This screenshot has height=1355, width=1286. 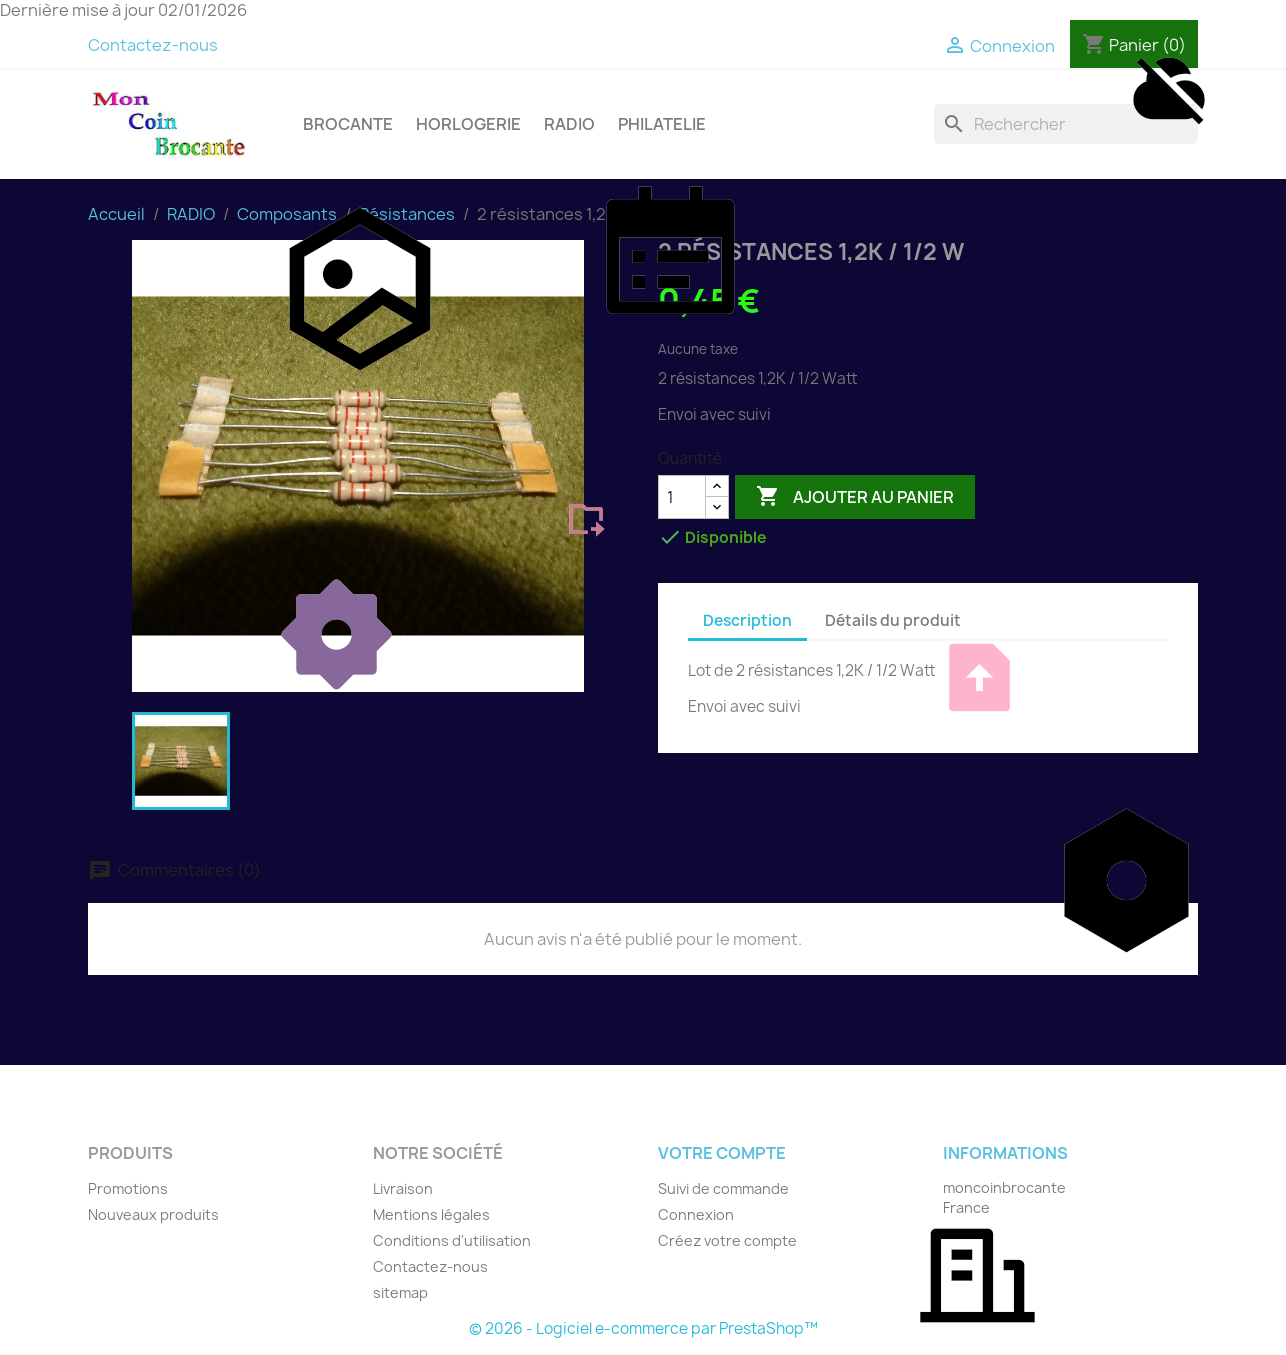 What do you see at coordinates (360, 289) in the screenshot?
I see `view NFT collection or digital assets` at bounding box center [360, 289].